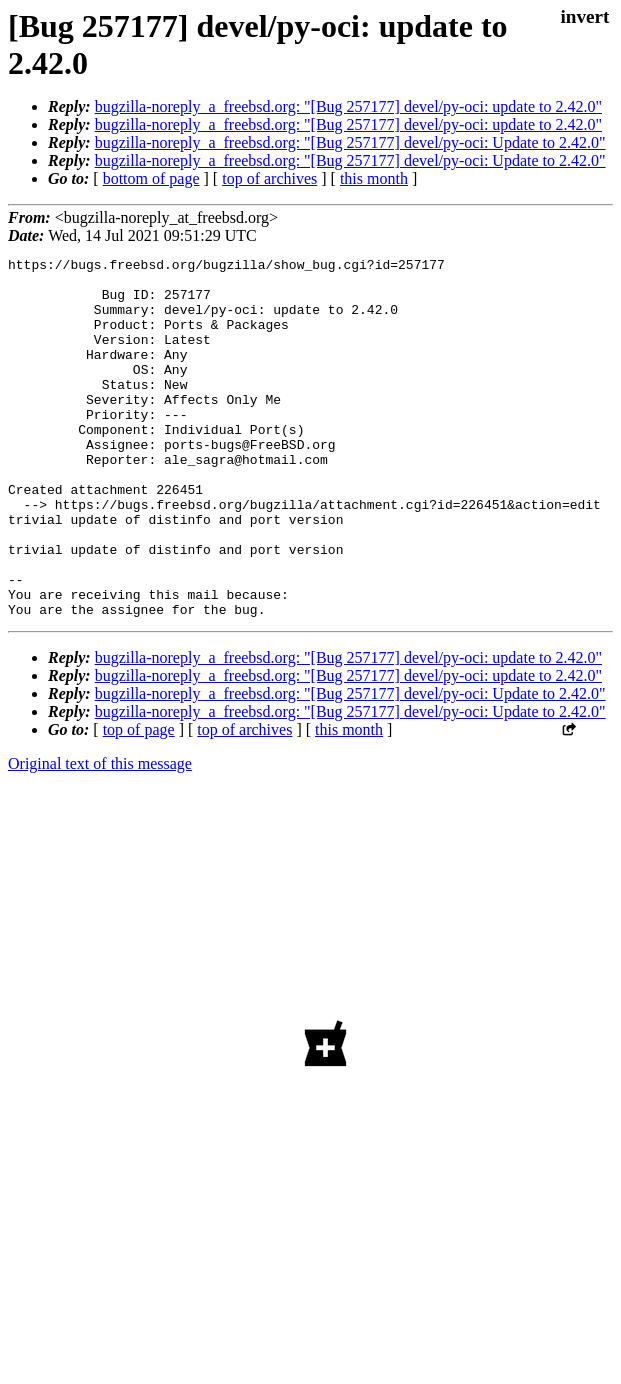  Describe the element at coordinates (325, 1045) in the screenshot. I see `find nearby pharmacies` at that location.